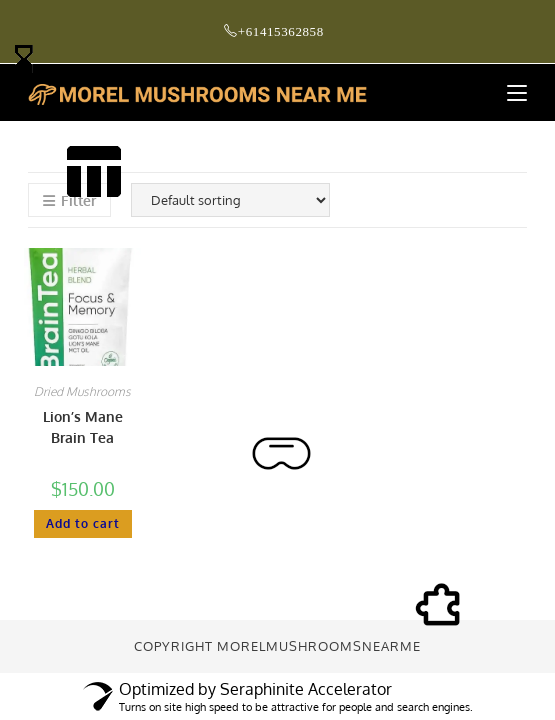 The height and width of the screenshot is (720, 555). What do you see at coordinates (92, 171) in the screenshot?
I see `view data in table format` at bounding box center [92, 171].